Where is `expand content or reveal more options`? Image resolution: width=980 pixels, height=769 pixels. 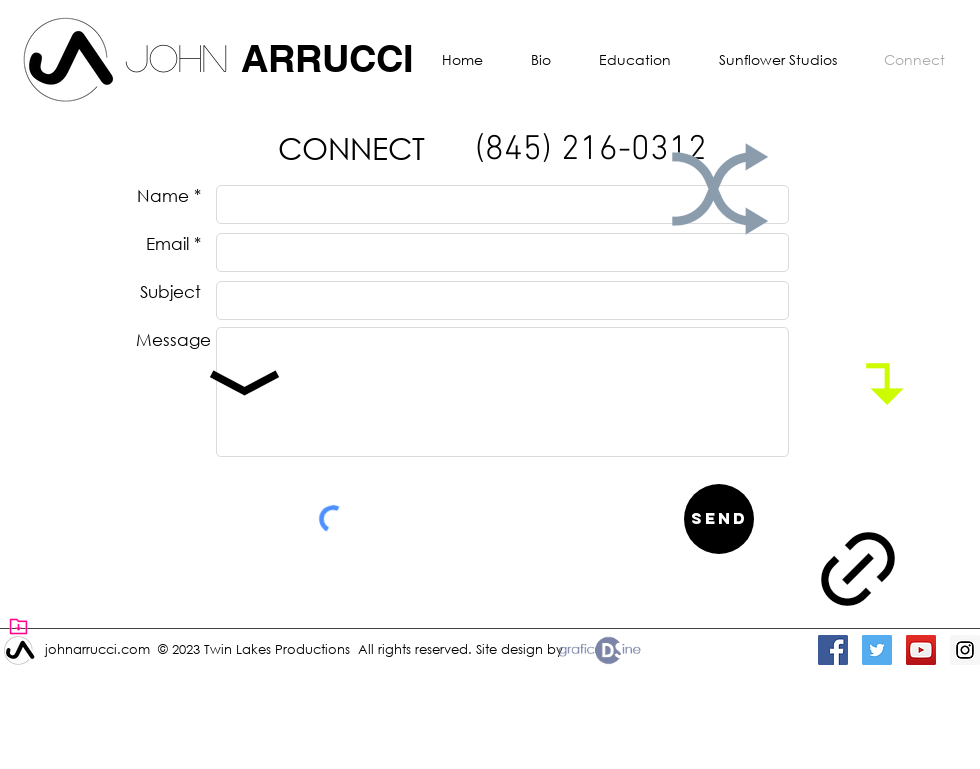 expand content or reveal more options is located at coordinates (244, 381).